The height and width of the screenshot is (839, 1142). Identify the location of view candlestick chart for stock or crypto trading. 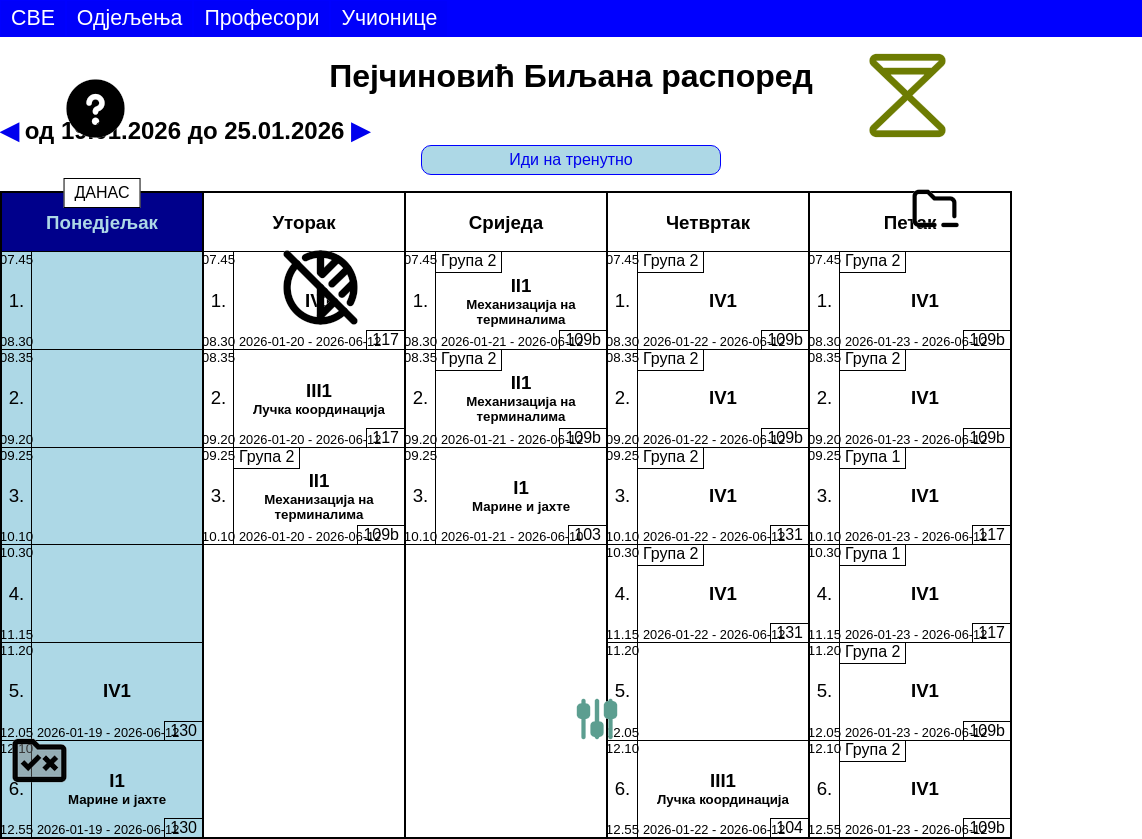
(597, 719).